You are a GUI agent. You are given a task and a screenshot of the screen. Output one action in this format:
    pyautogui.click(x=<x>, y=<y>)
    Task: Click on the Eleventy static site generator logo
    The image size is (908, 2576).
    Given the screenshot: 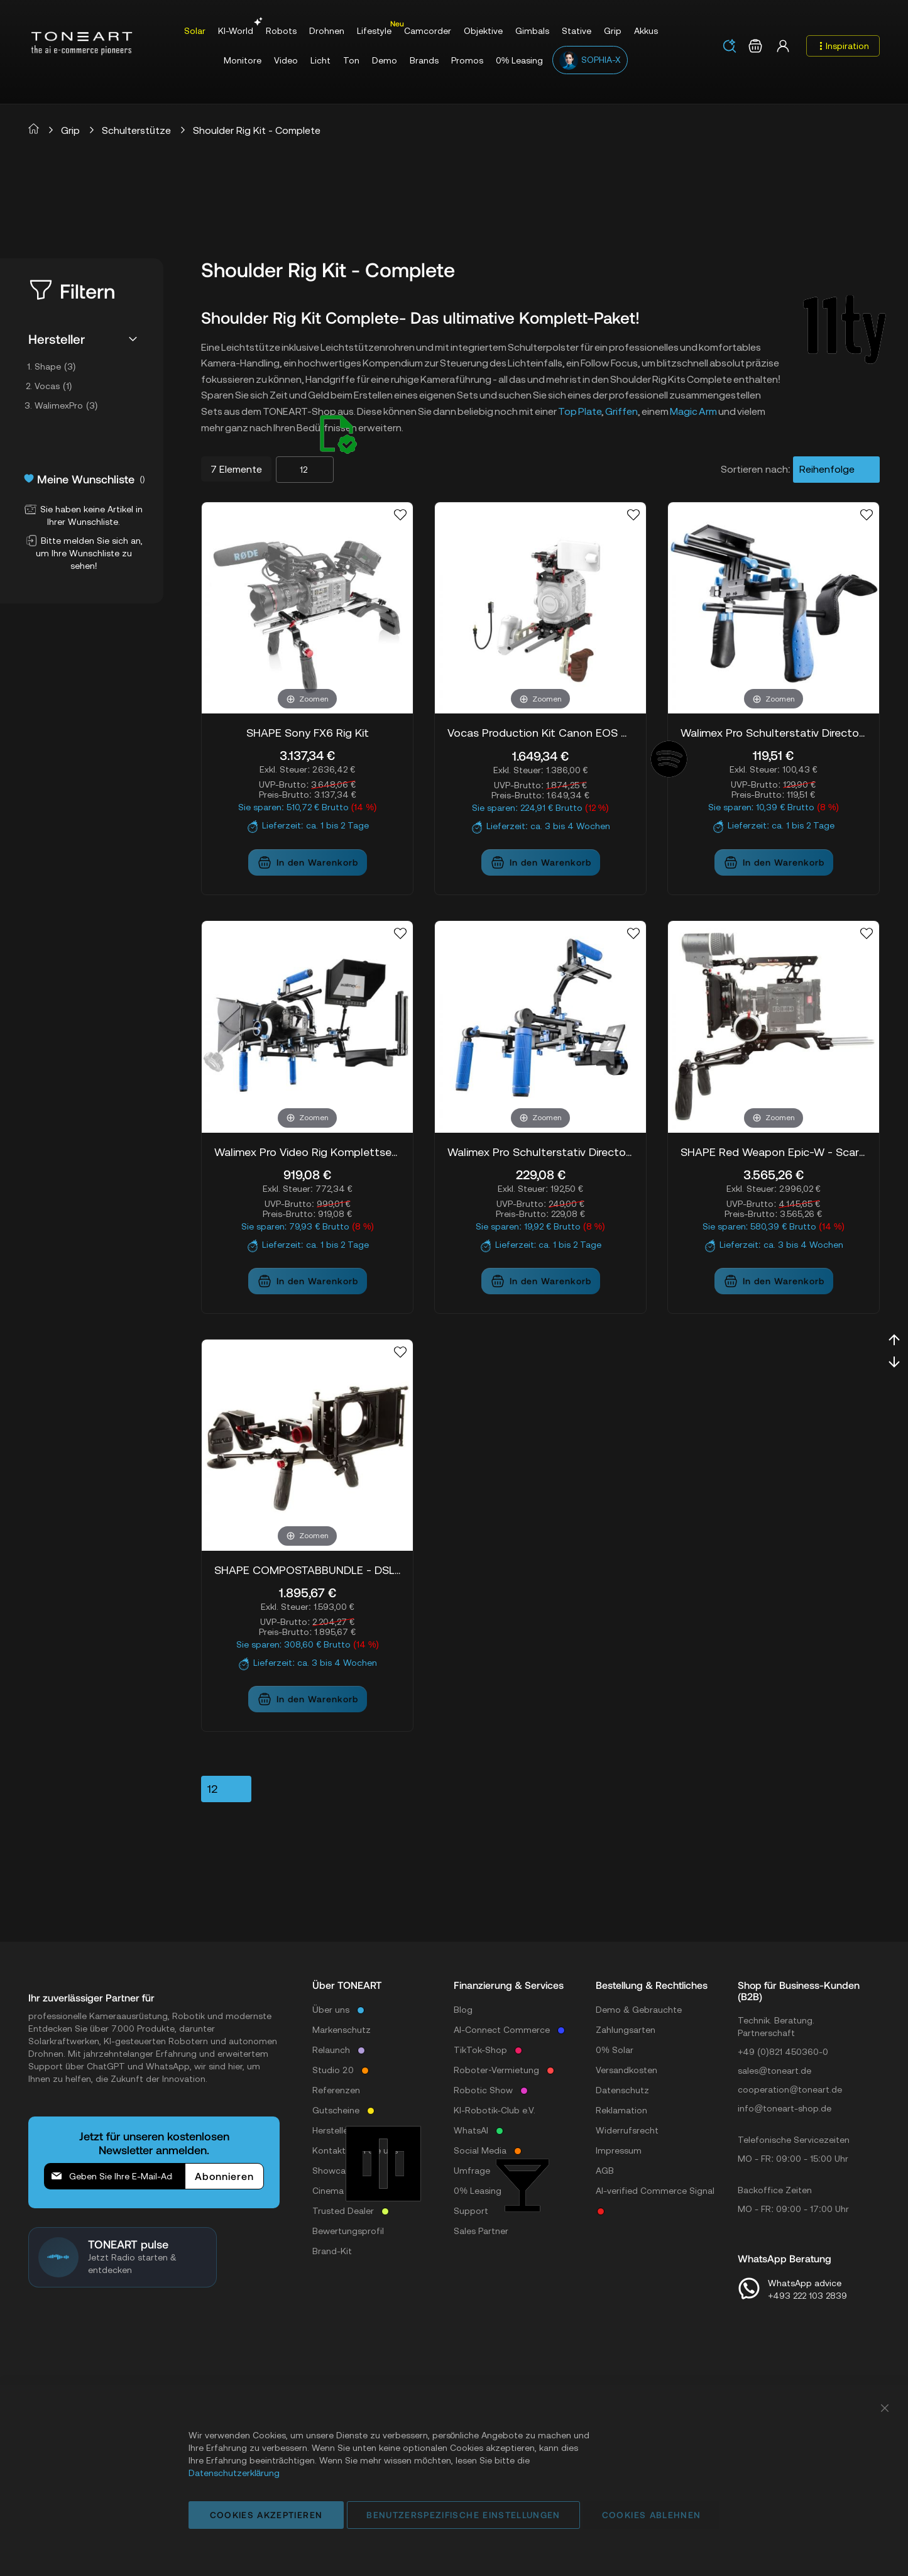 What is the action you would take?
    pyautogui.click(x=845, y=325)
    